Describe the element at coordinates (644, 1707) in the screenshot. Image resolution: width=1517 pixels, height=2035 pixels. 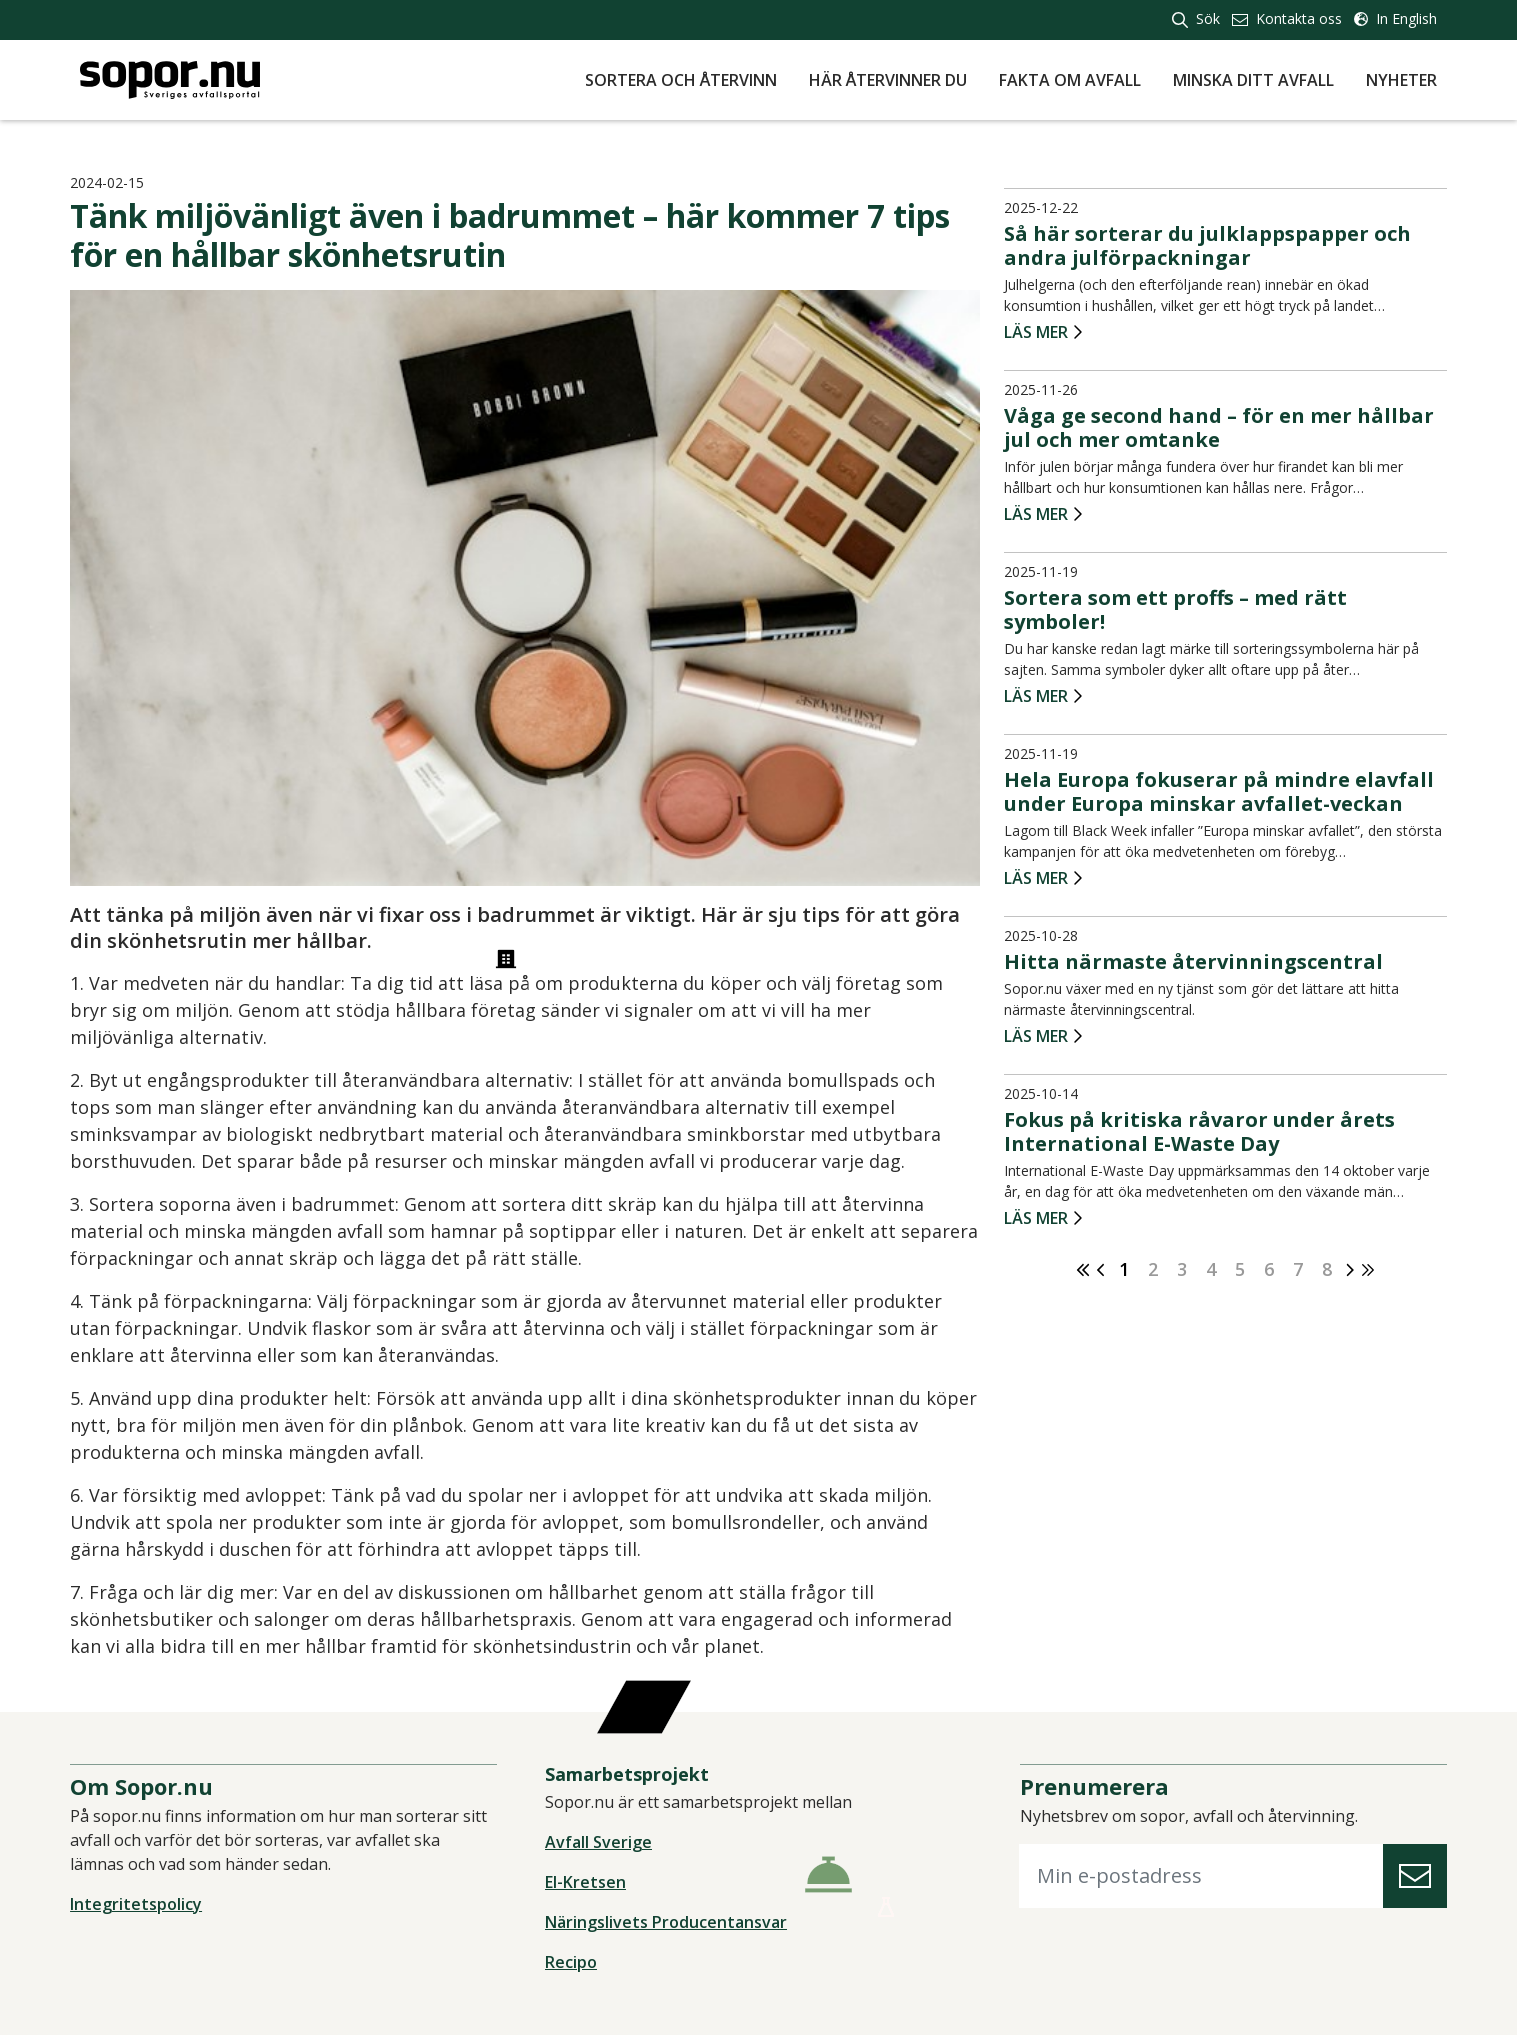
I see `open bandcamp music platform` at that location.